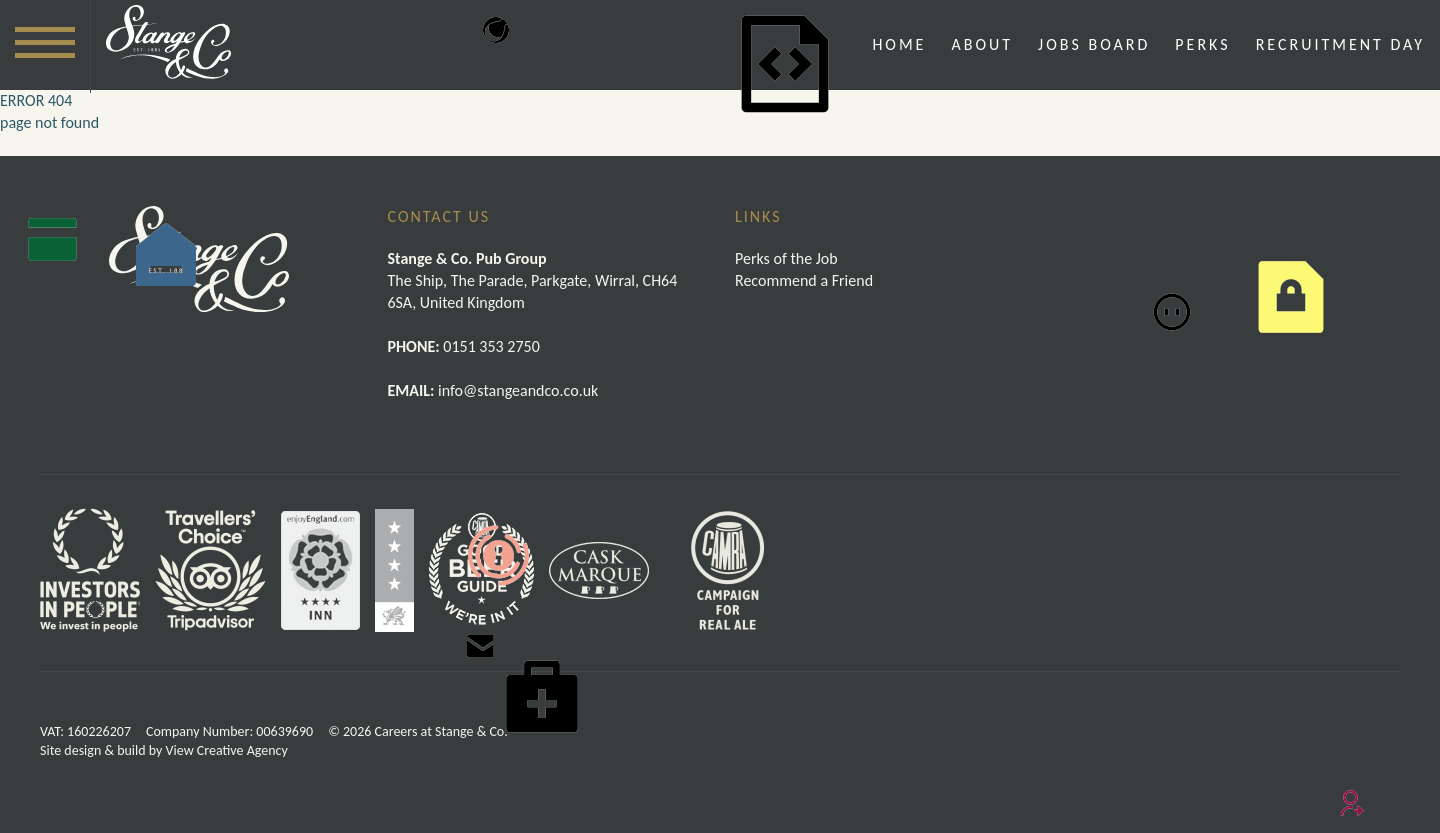 The width and height of the screenshot is (1440, 833). Describe the element at coordinates (480, 646) in the screenshot. I see `mailbox.org email service logo` at that location.